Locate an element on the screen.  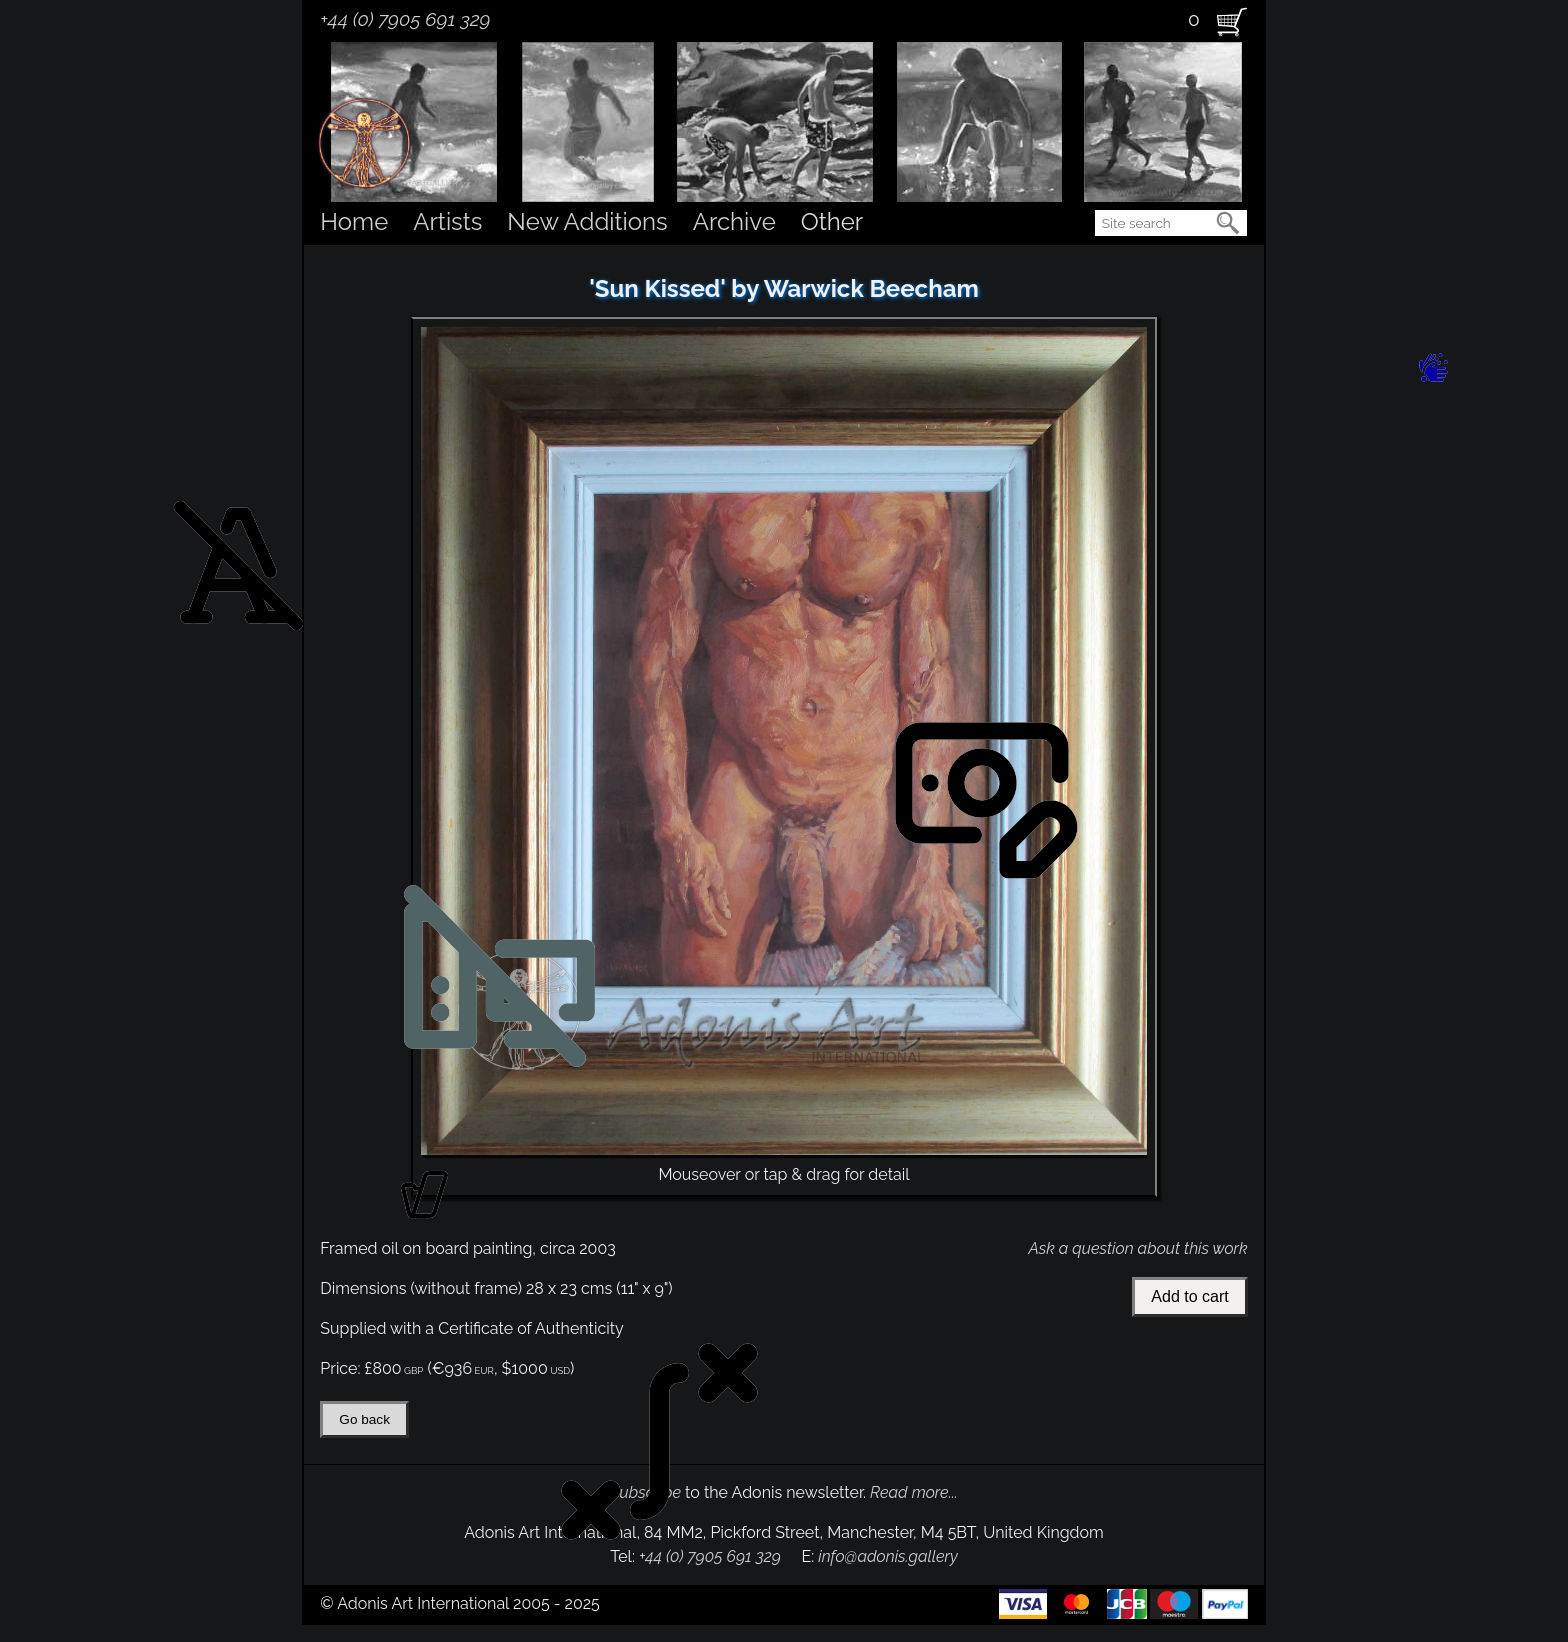
indicates desktop computer is offline or disconnected is located at coordinates (495, 976).